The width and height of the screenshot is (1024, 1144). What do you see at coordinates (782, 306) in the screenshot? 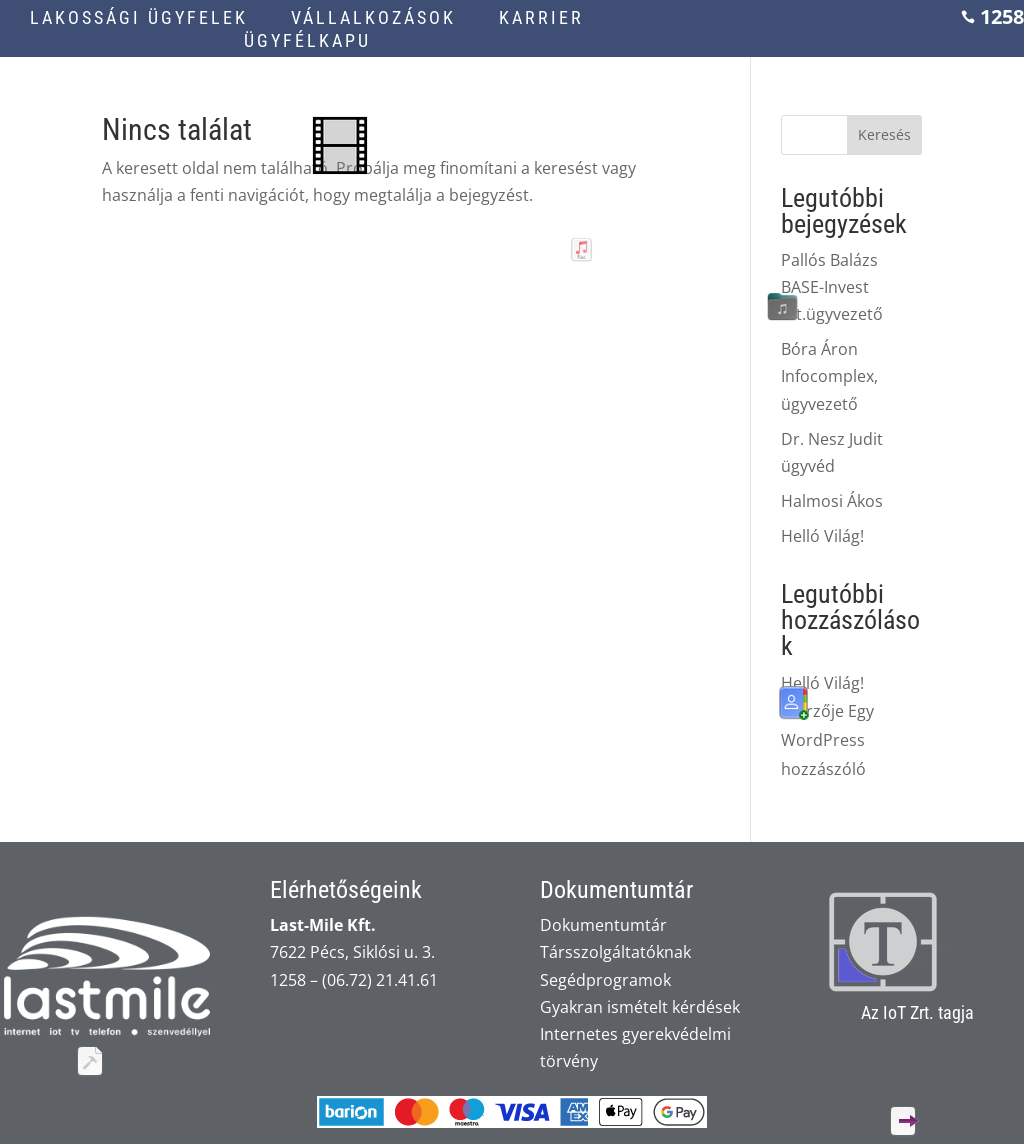
I see `open your music folder` at bounding box center [782, 306].